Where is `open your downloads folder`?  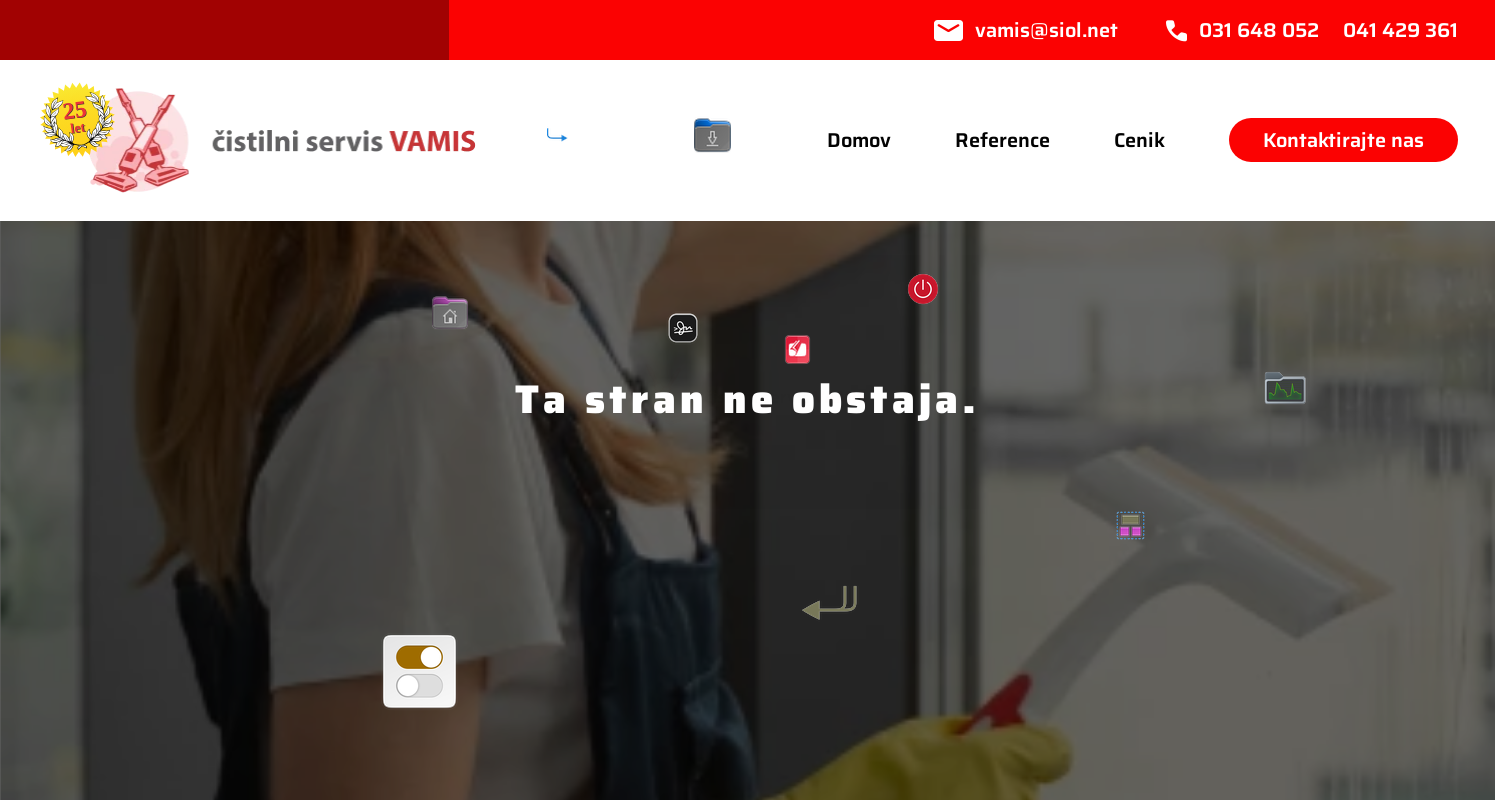 open your downloads folder is located at coordinates (712, 134).